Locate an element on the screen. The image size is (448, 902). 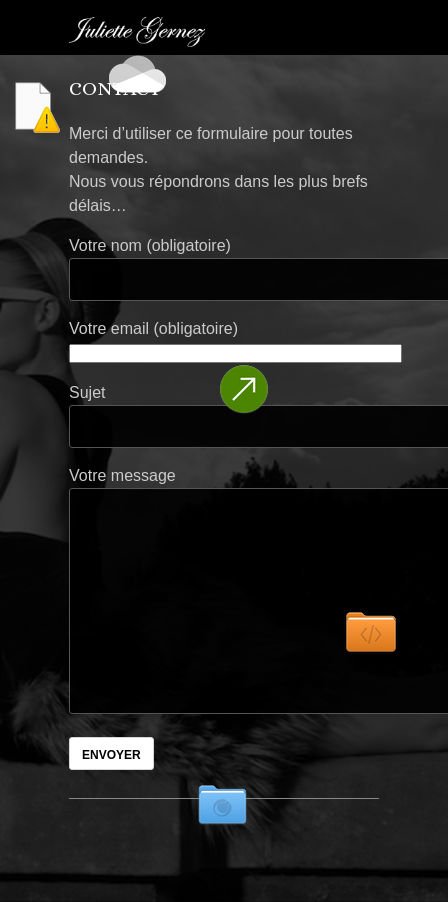
indicates a symbolic link or shortcut to another file is located at coordinates (244, 389).